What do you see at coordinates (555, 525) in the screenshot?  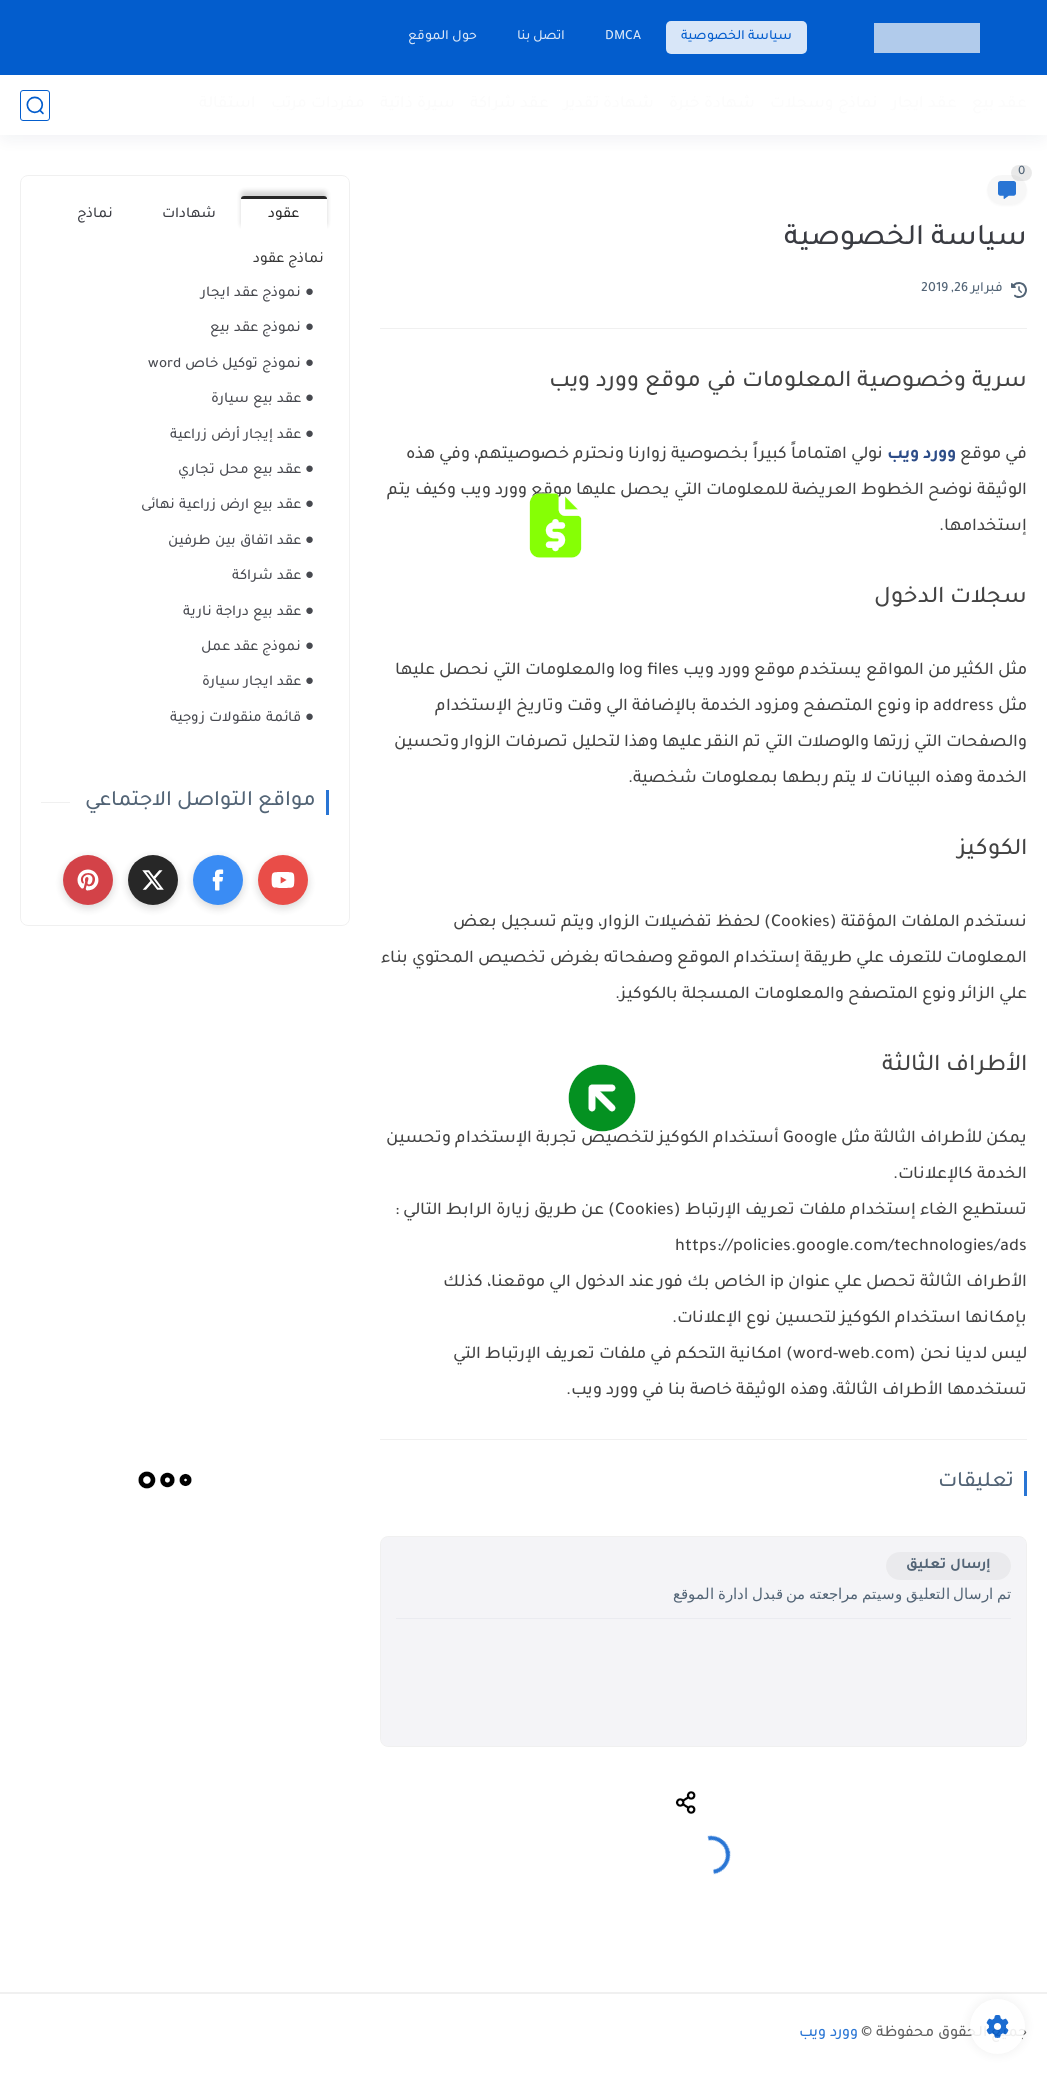 I see `view financial document or invoice` at bounding box center [555, 525].